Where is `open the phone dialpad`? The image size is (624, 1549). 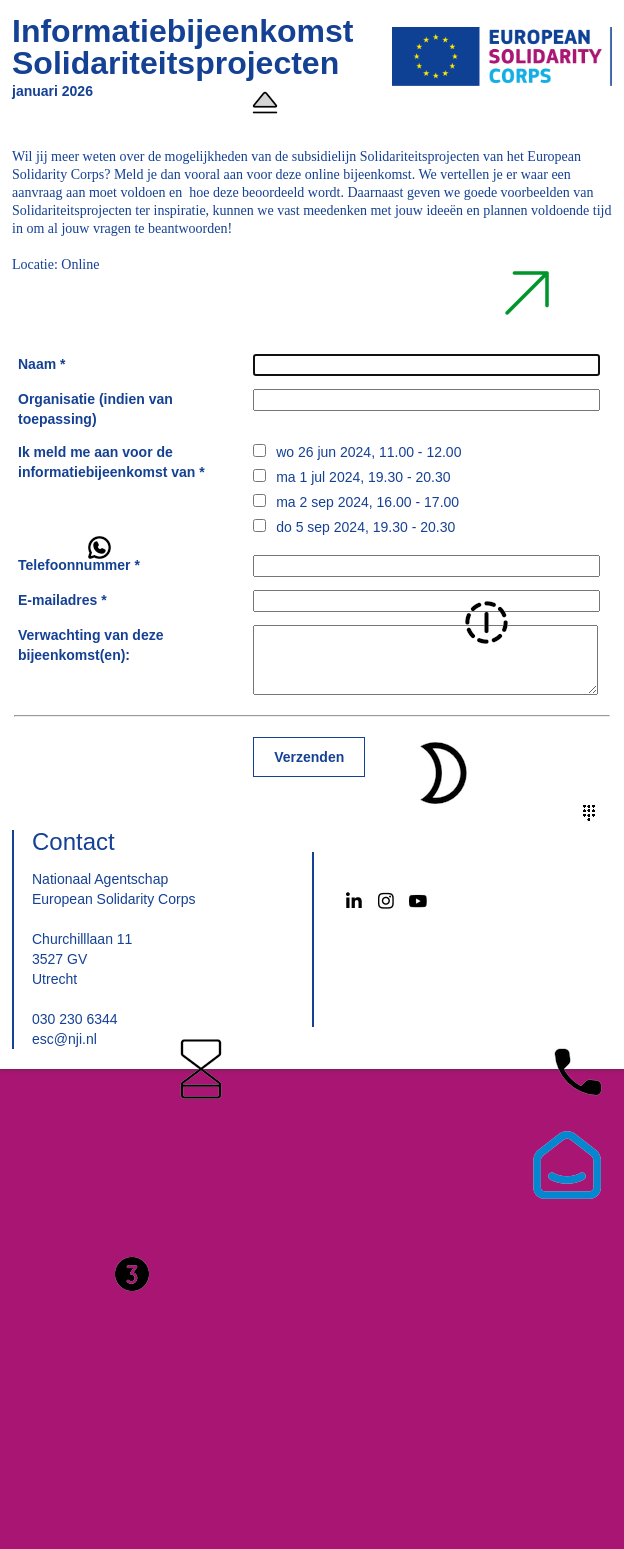 open the phone dialpad is located at coordinates (589, 813).